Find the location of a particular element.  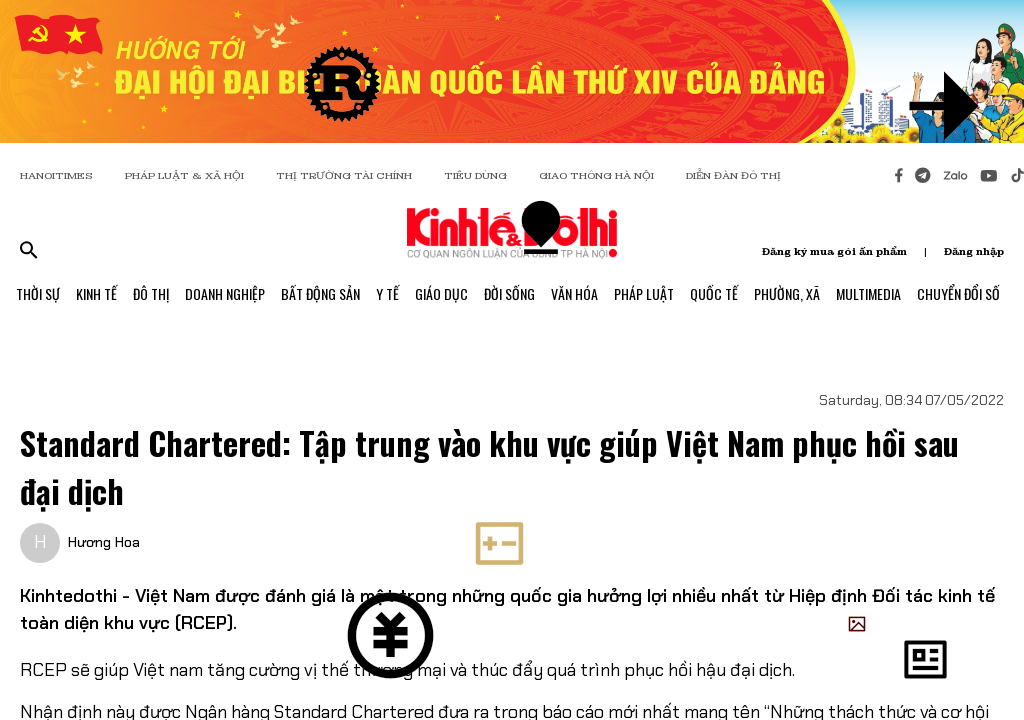

view news articles is located at coordinates (925, 659).